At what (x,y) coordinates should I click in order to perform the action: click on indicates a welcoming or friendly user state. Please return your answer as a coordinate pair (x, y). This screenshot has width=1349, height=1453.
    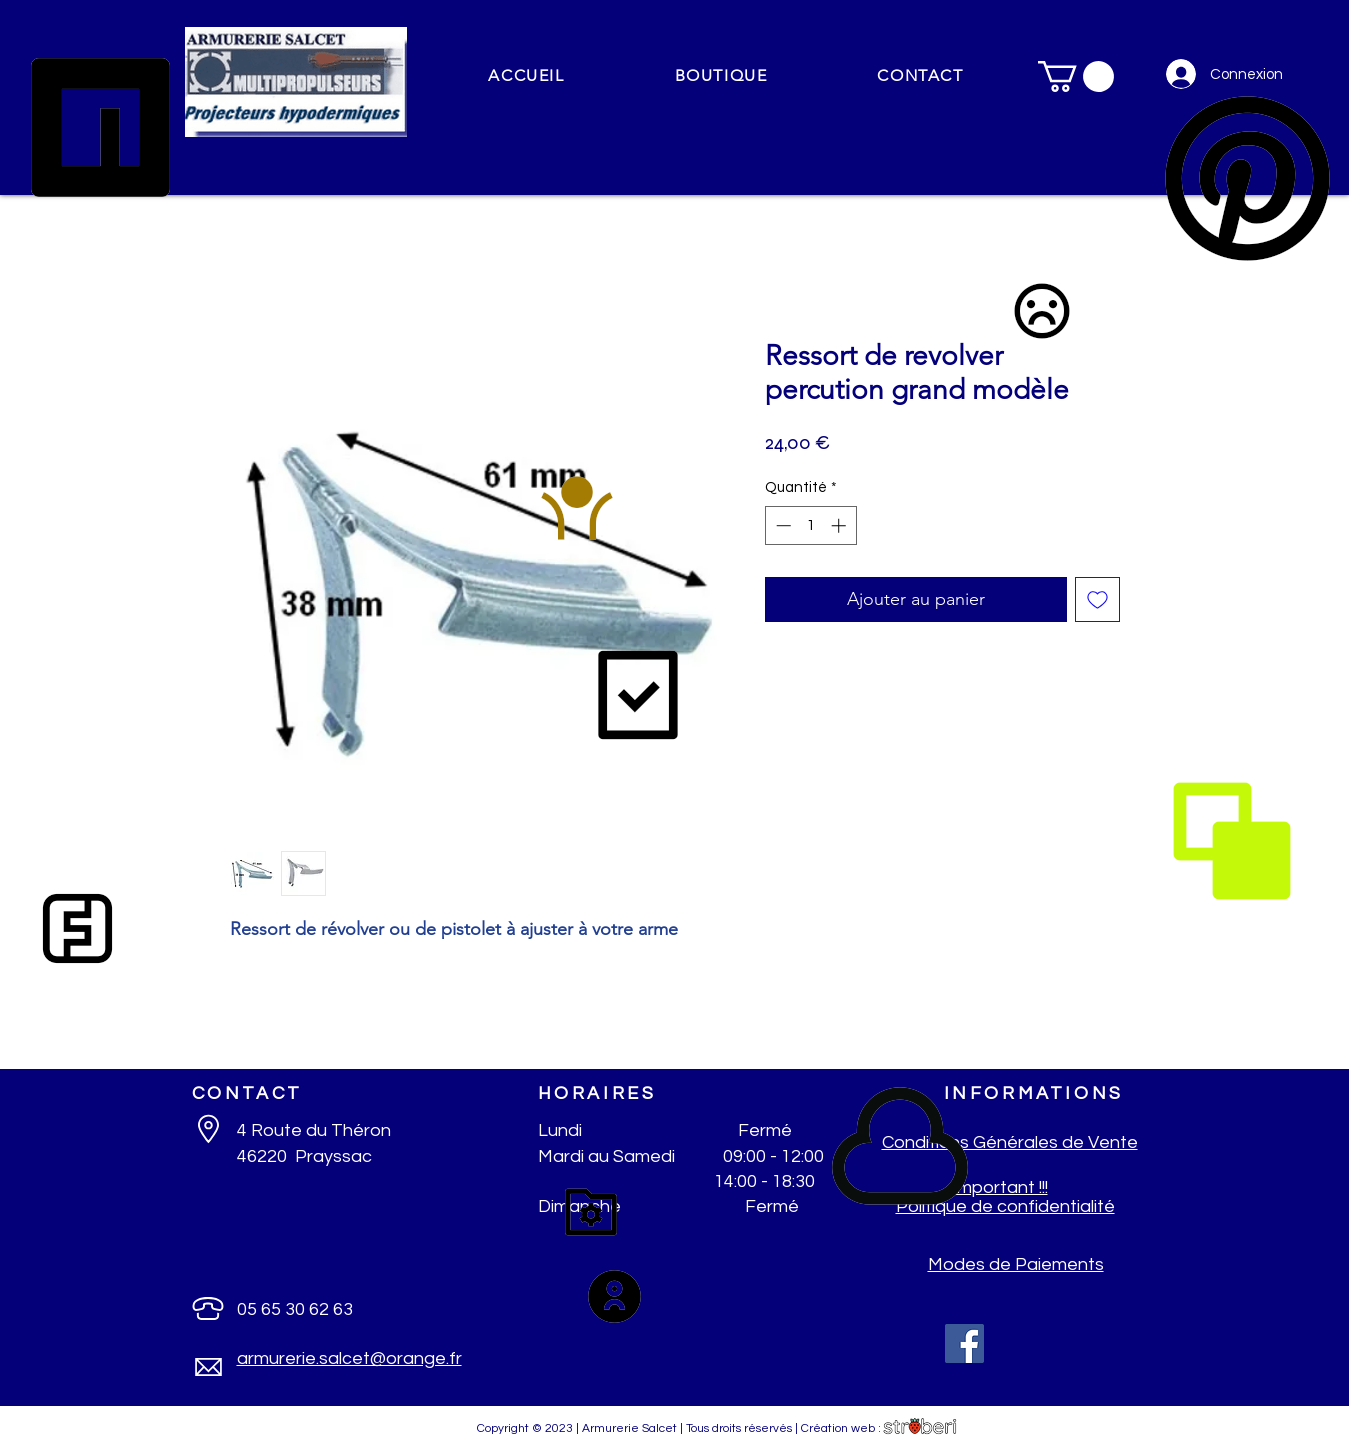
    Looking at the image, I should click on (577, 508).